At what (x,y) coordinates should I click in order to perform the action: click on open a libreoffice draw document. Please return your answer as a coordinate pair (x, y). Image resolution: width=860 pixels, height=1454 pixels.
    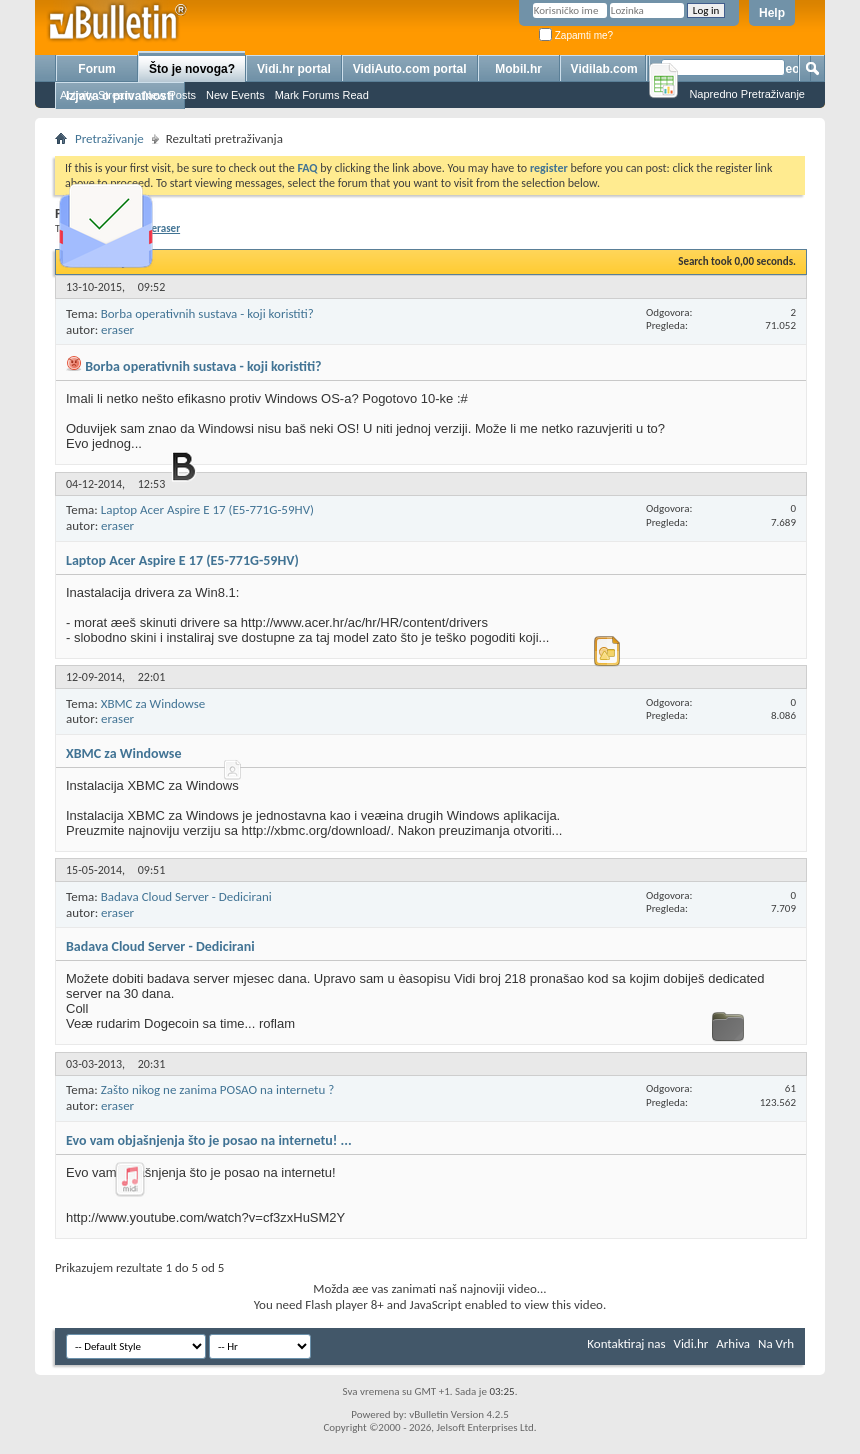
    Looking at the image, I should click on (607, 651).